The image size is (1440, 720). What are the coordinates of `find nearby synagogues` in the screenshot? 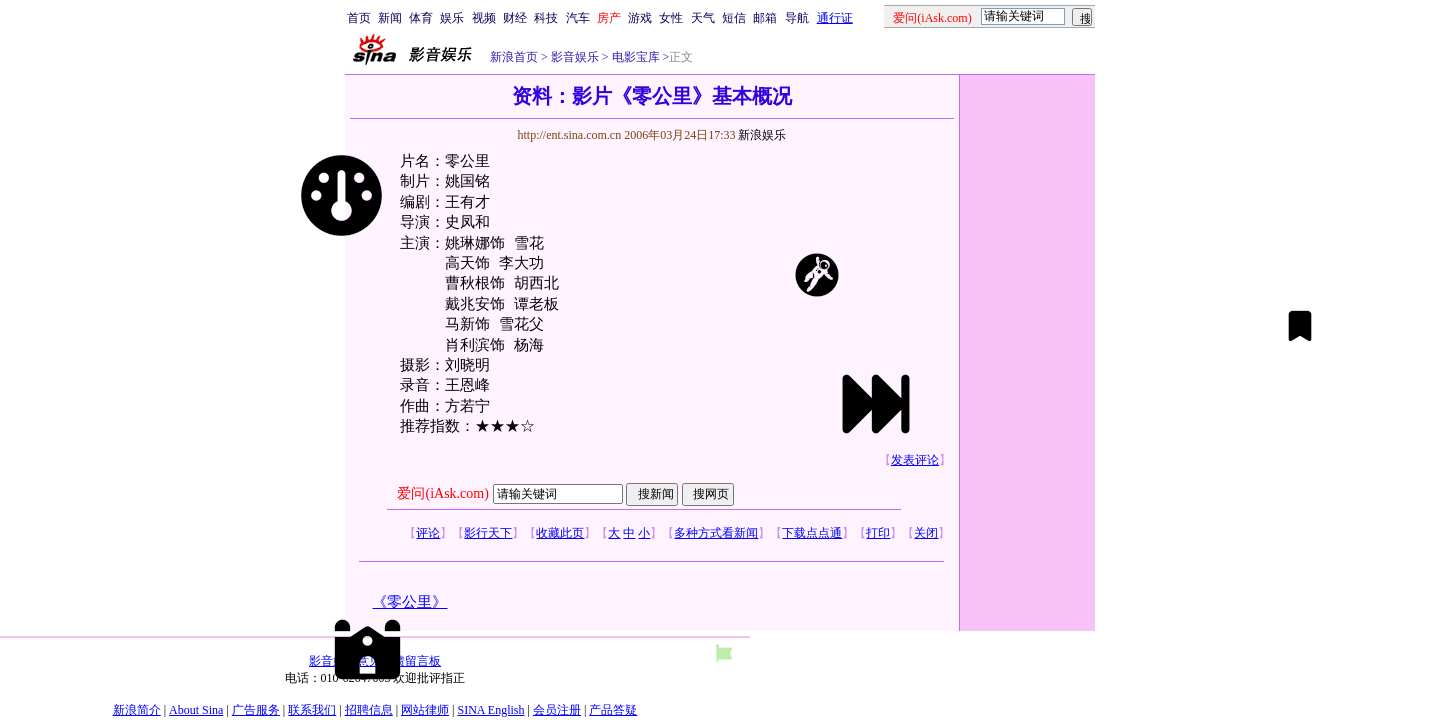 It's located at (367, 648).